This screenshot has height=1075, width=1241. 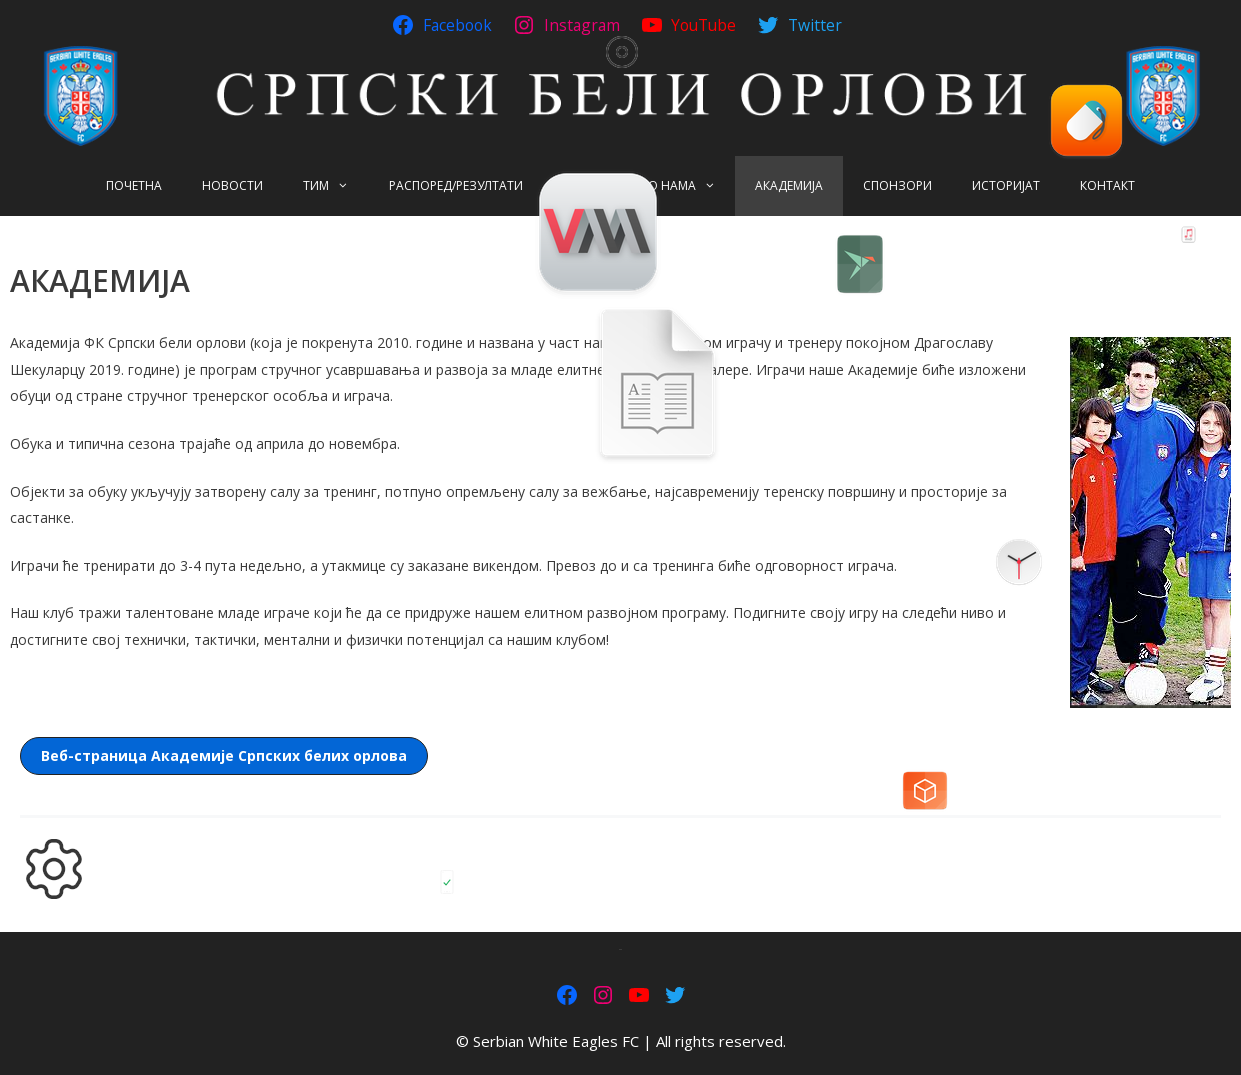 I want to click on indicates optical media such as a CD or DVD, so click(x=622, y=52).